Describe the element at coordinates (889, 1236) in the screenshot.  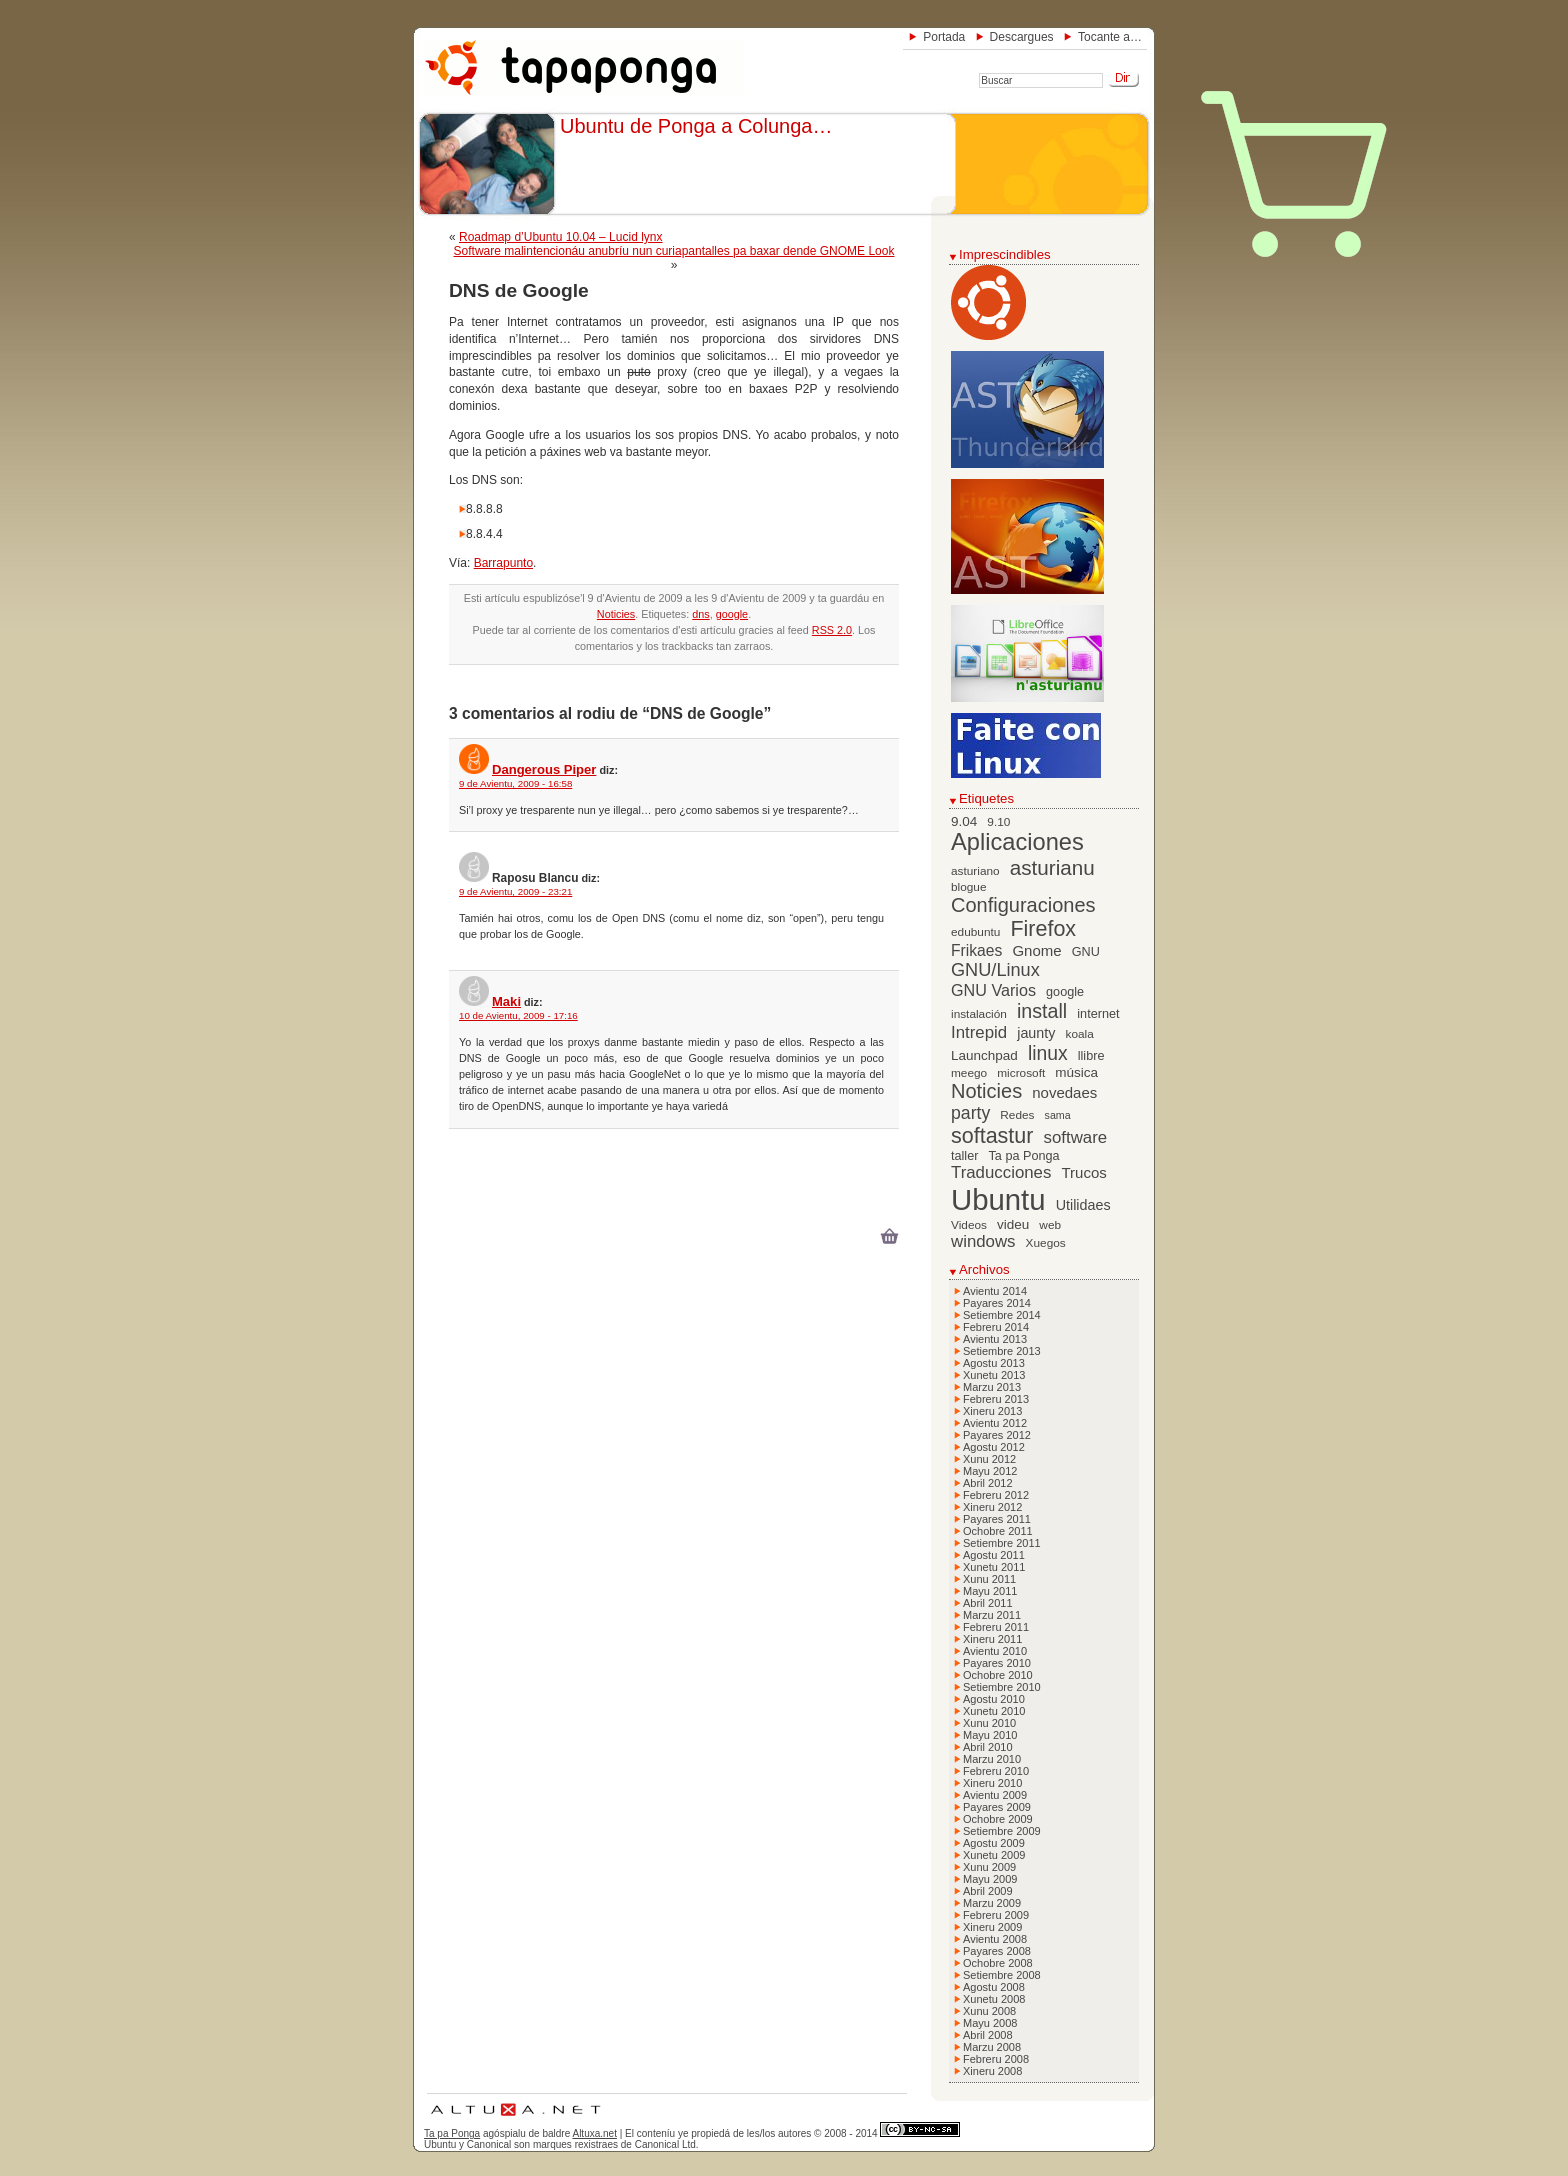
I see `view your shopping basket` at that location.